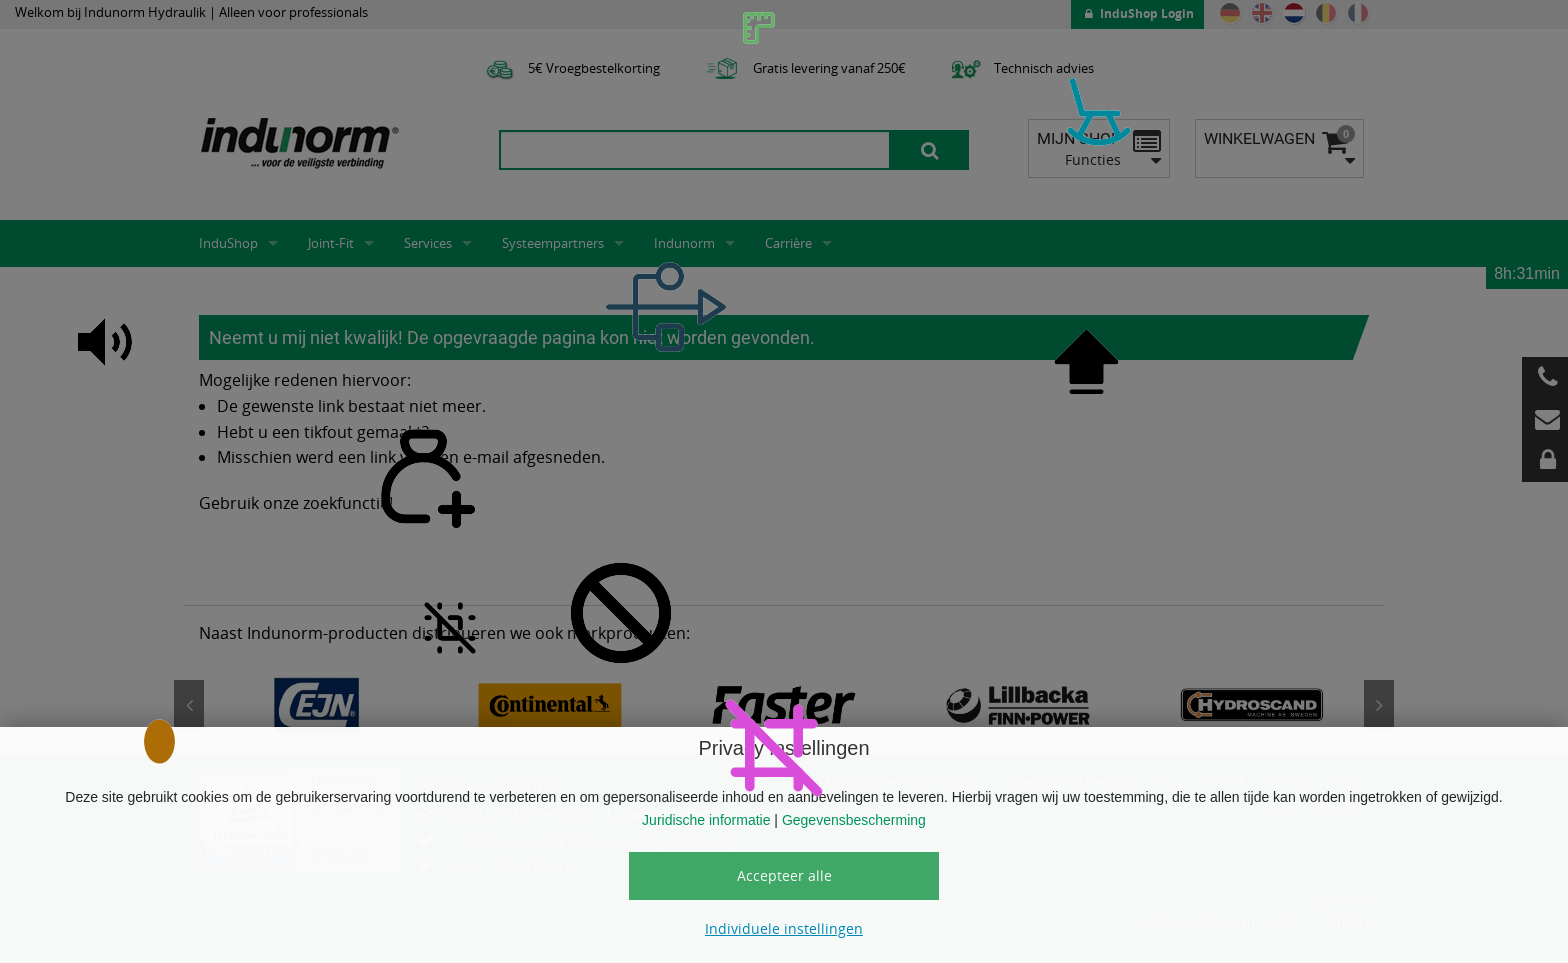  I want to click on increase audio volume, so click(105, 342).